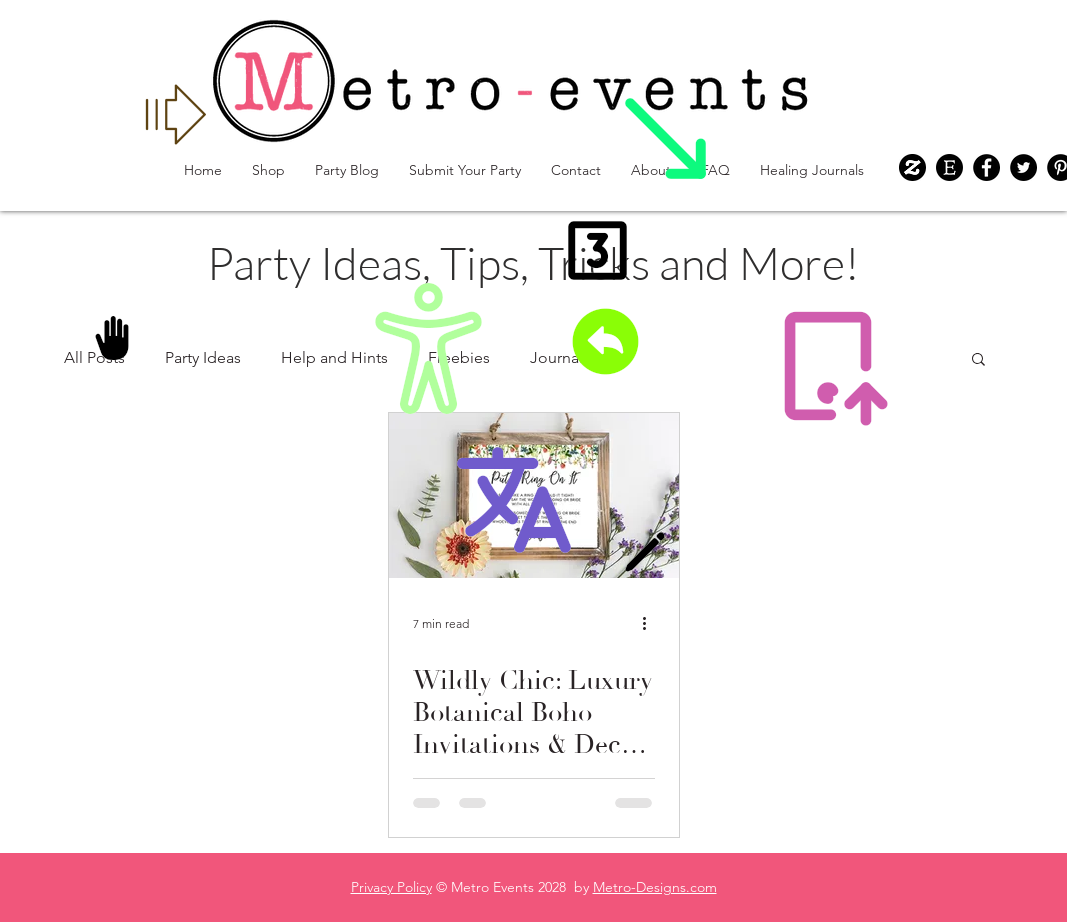 The width and height of the screenshot is (1067, 922). Describe the element at coordinates (514, 500) in the screenshot. I see `change language settings` at that location.